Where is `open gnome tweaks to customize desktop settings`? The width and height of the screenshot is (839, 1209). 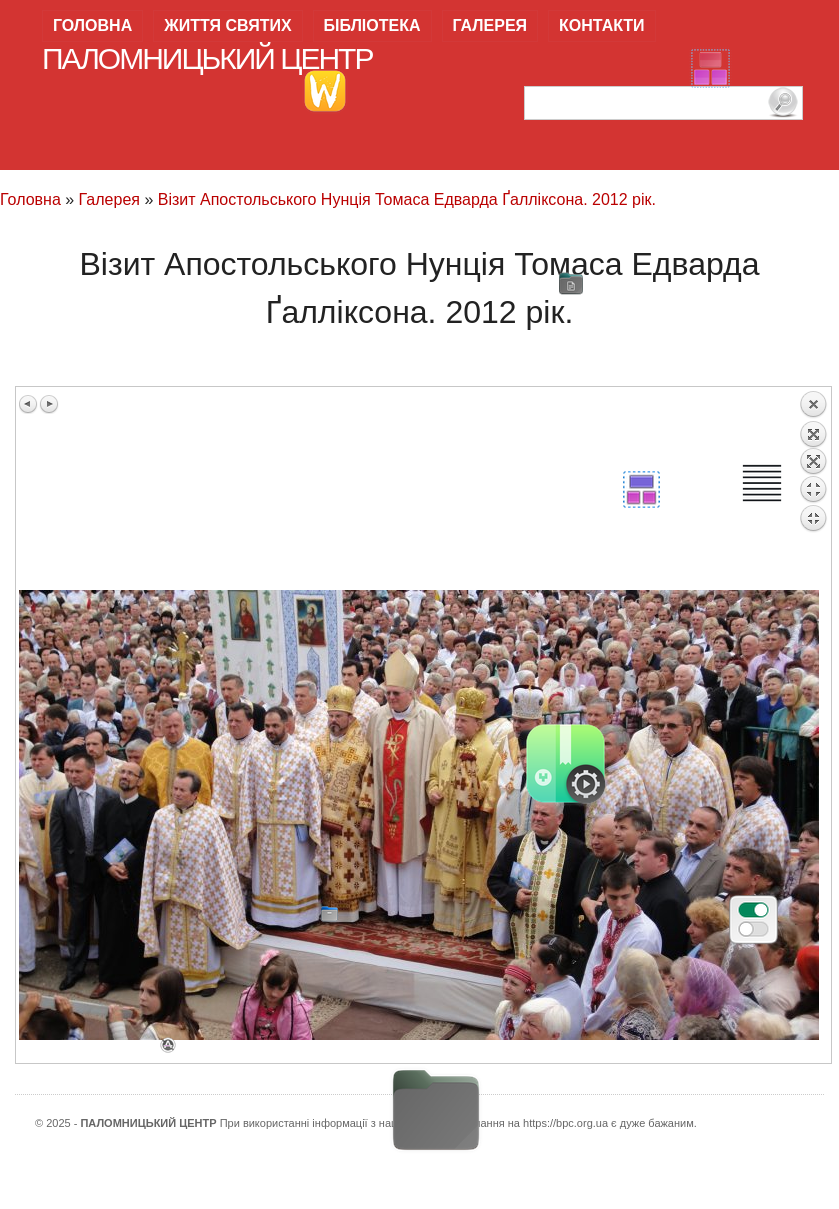 open gnome tweaks to customize desktop settings is located at coordinates (753, 919).